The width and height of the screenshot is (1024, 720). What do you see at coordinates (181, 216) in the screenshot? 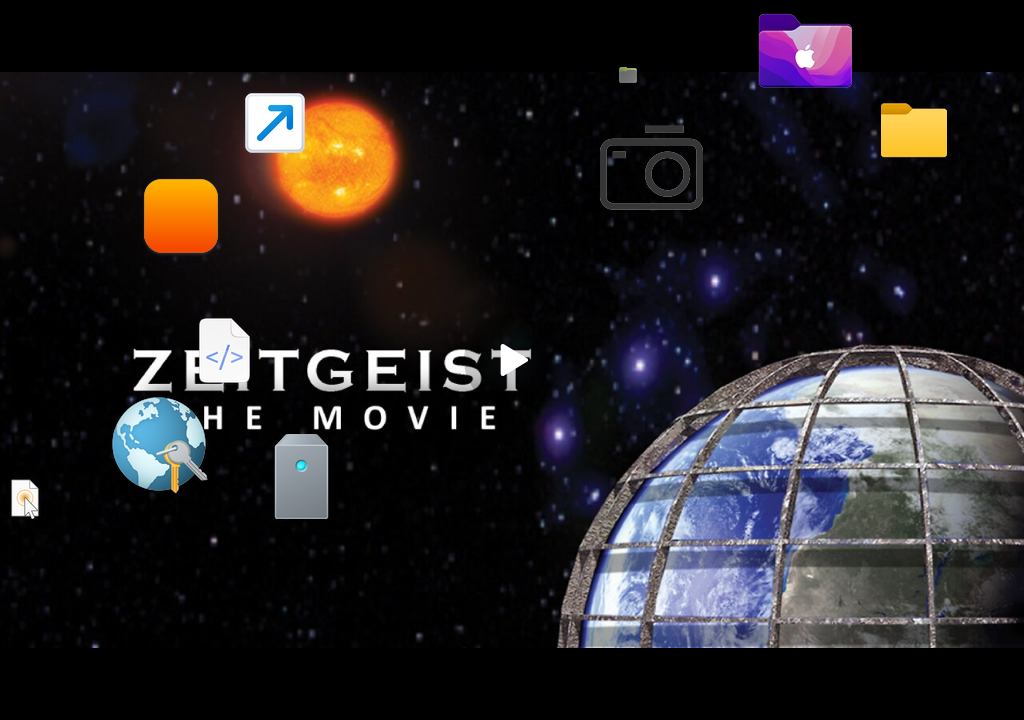
I see `blank orange app template for macos icon design` at bounding box center [181, 216].